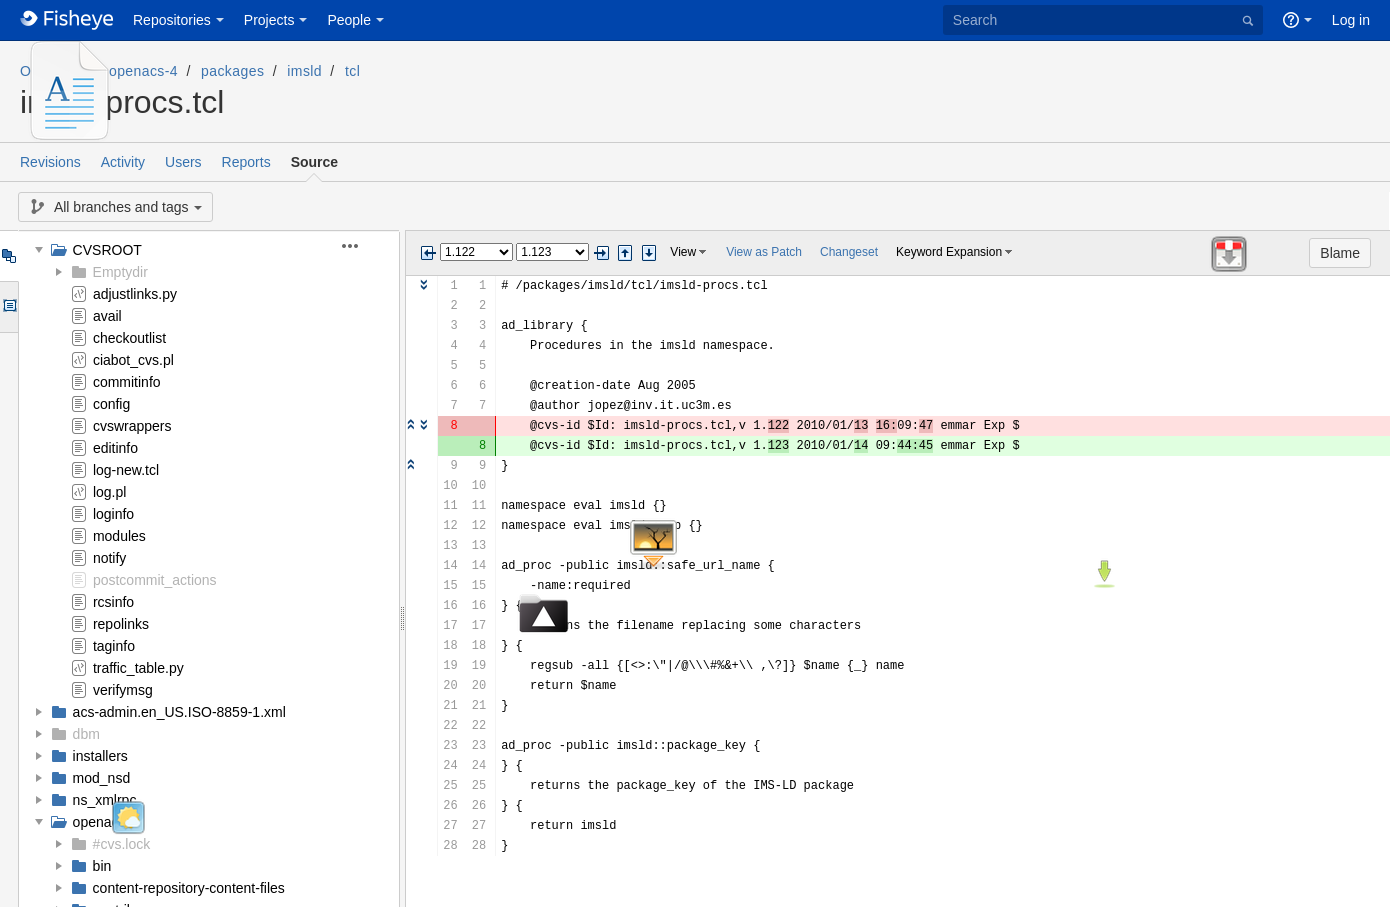 The height and width of the screenshot is (907, 1390). I want to click on open the weather app, so click(128, 817).